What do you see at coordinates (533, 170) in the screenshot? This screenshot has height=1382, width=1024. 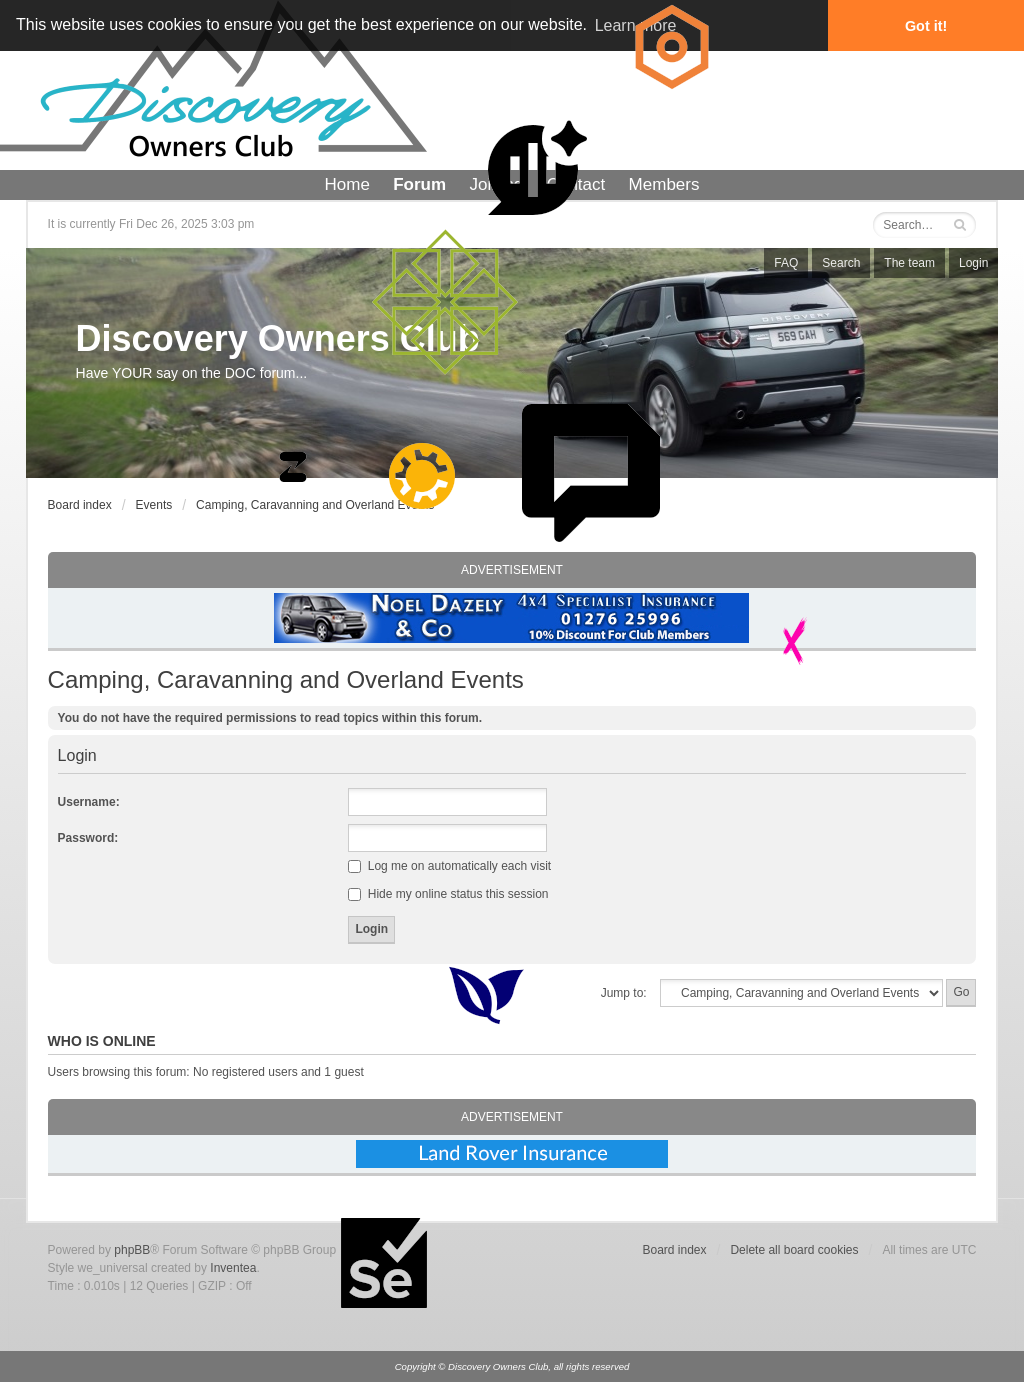 I see `start a voice conversation with AI assistant` at bounding box center [533, 170].